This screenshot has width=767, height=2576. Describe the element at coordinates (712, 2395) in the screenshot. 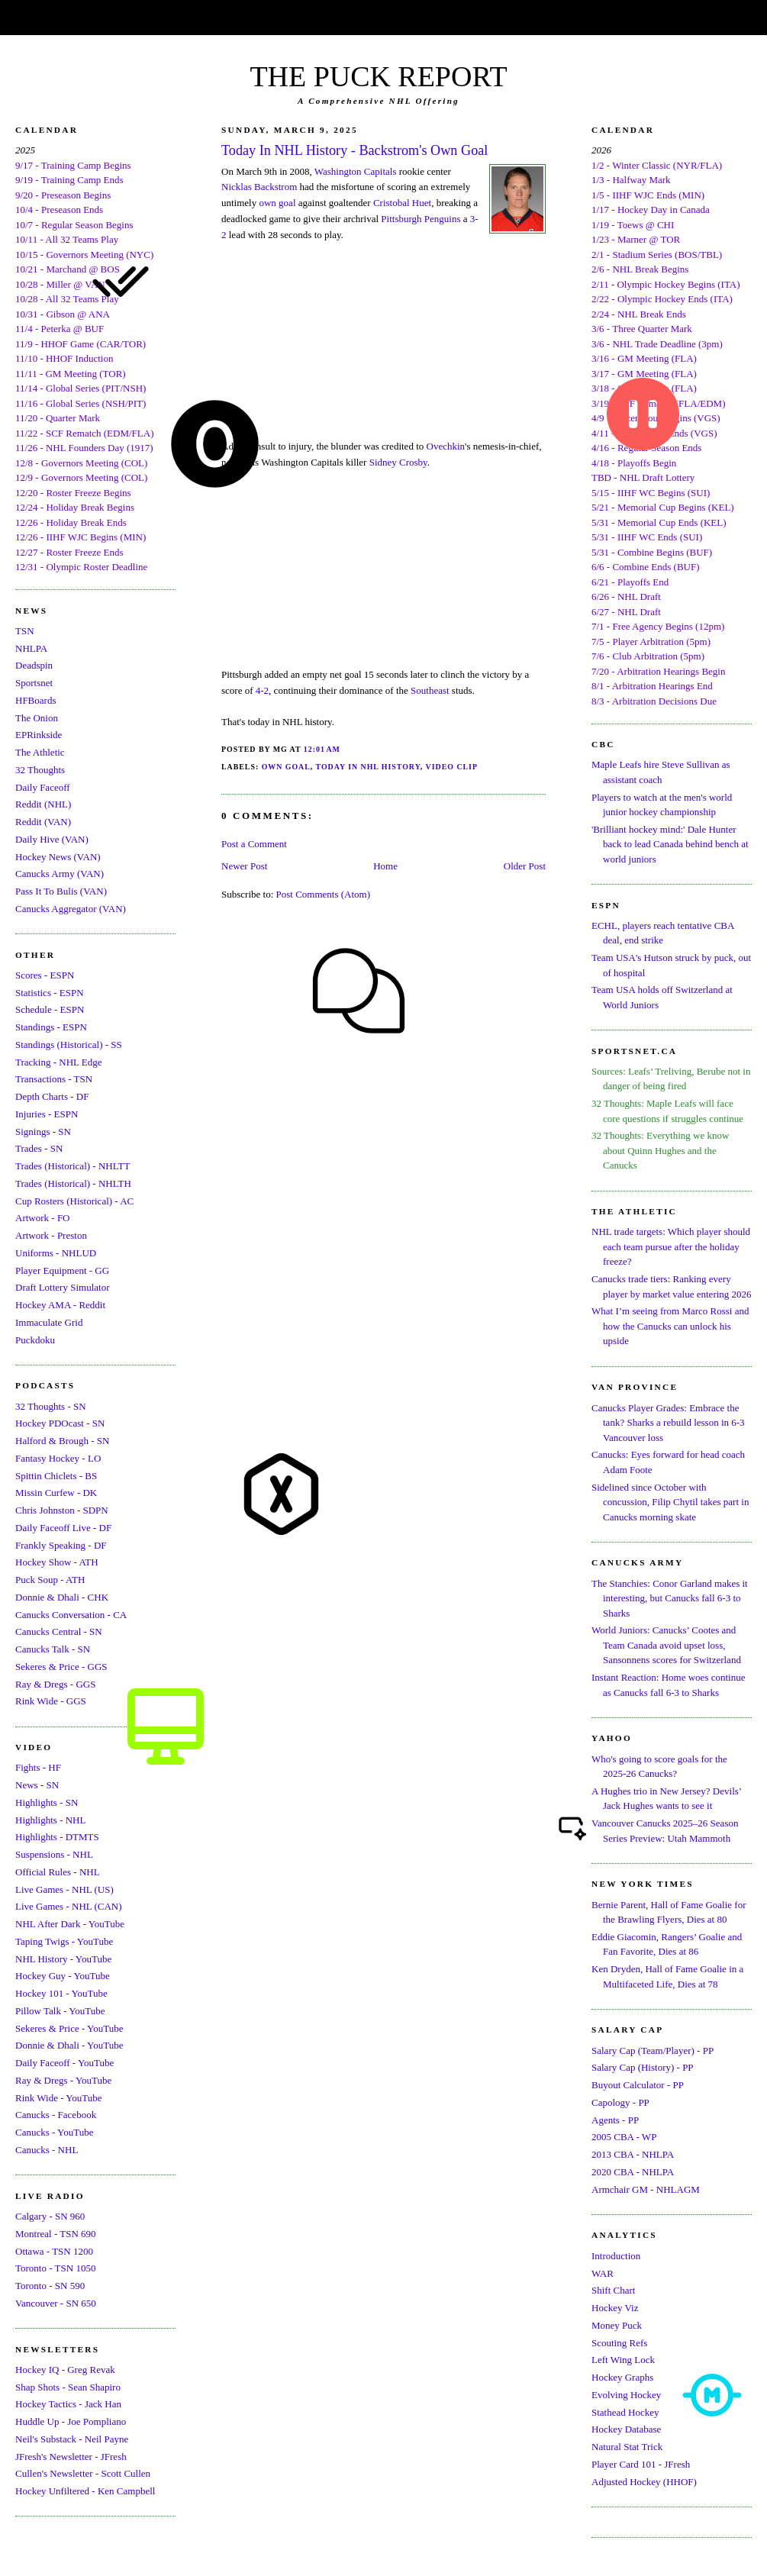

I see `represents a motor component in a circuit diagram` at that location.